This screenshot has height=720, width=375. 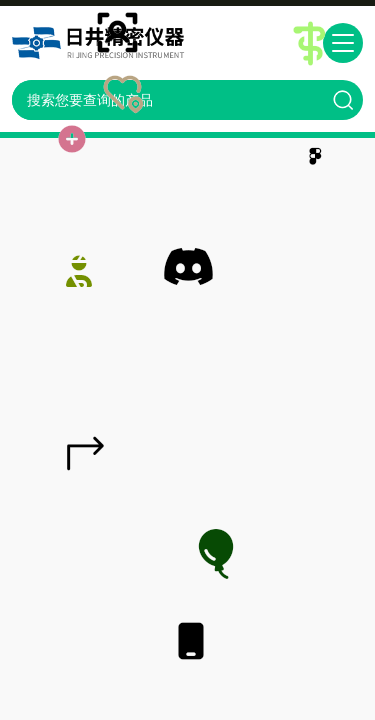 What do you see at coordinates (315, 156) in the screenshot?
I see `open figma design file` at bounding box center [315, 156].